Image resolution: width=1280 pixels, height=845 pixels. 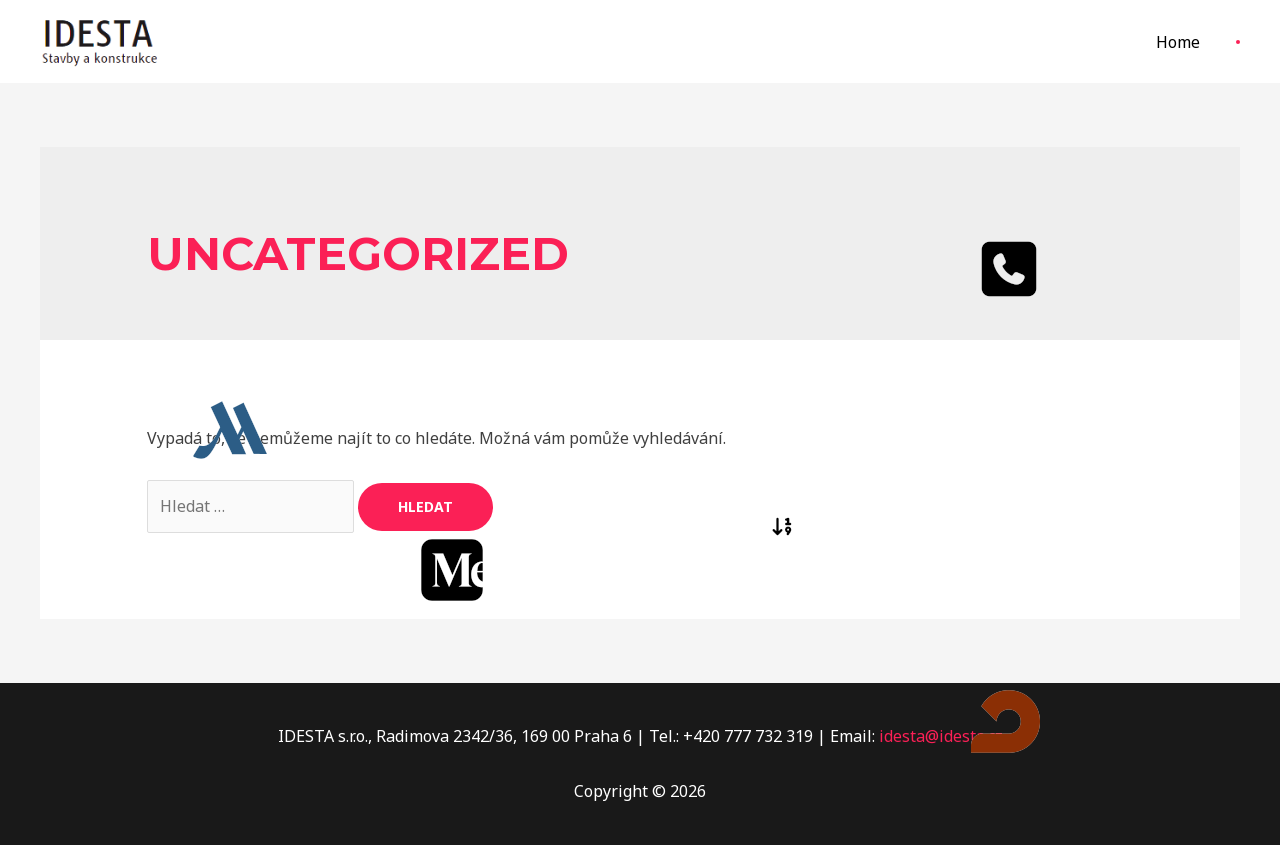 What do you see at coordinates (230, 430) in the screenshot?
I see `open the Marriott hotel booking app` at bounding box center [230, 430].